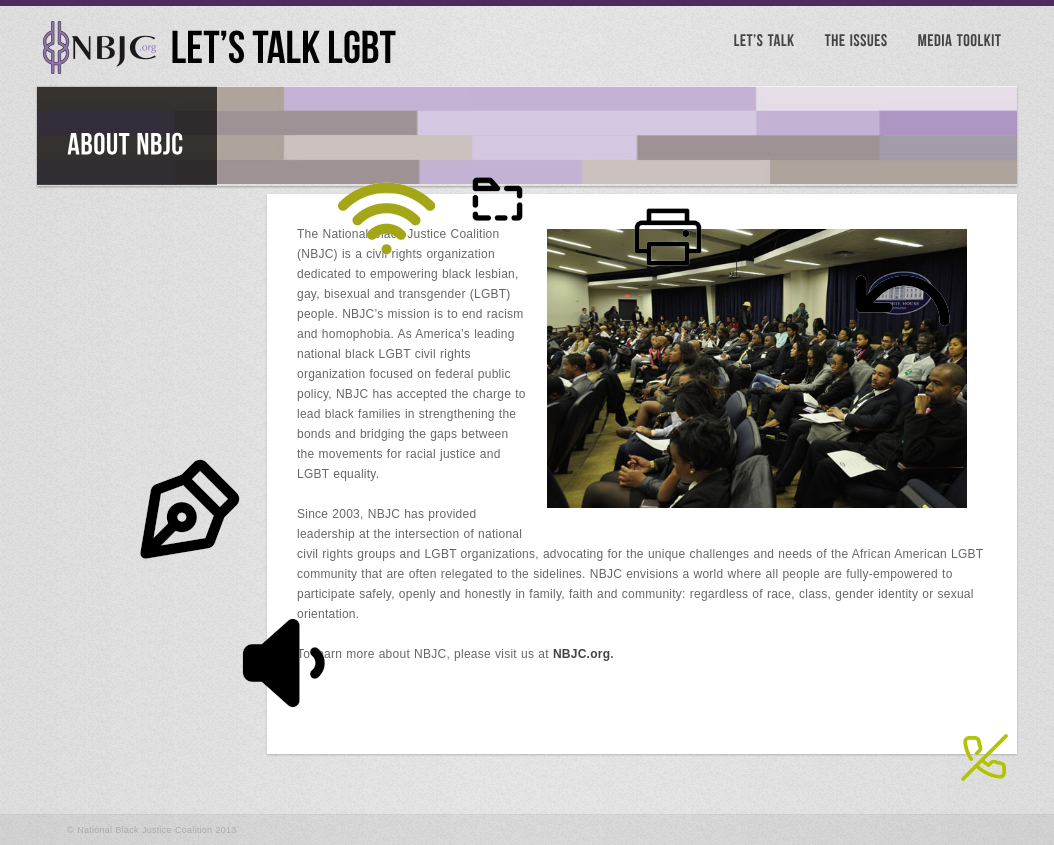  I want to click on mute or decline an incoming call, so click(984, 757).